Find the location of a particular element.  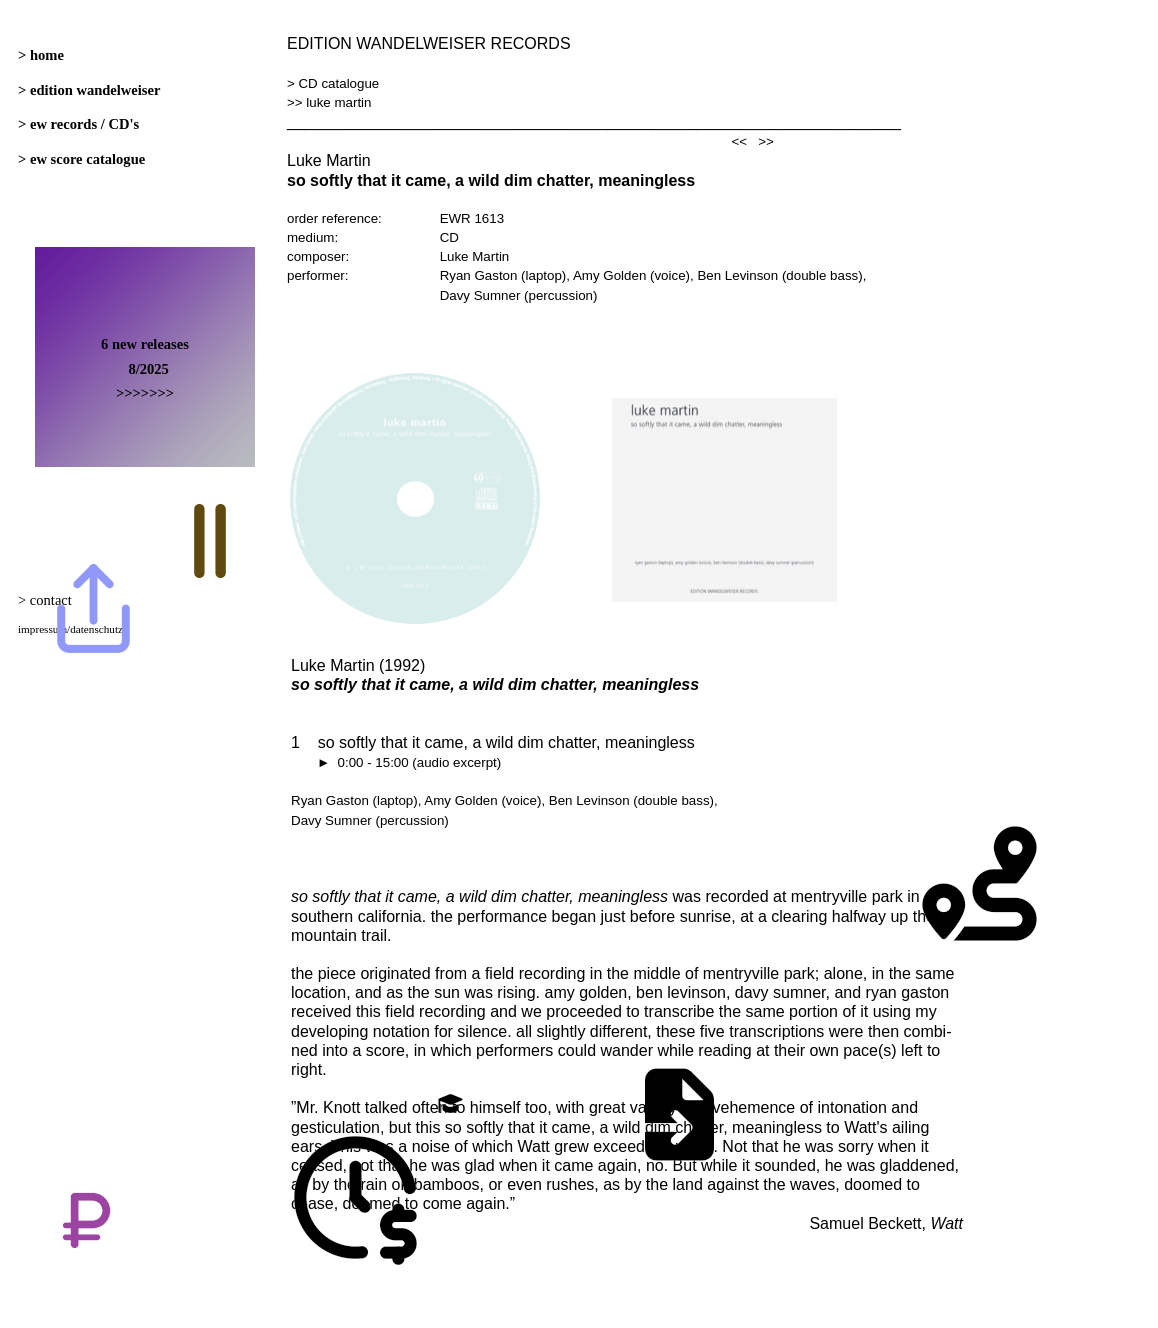

indicates russian ruble currency is located at coordinates (88, 1220).